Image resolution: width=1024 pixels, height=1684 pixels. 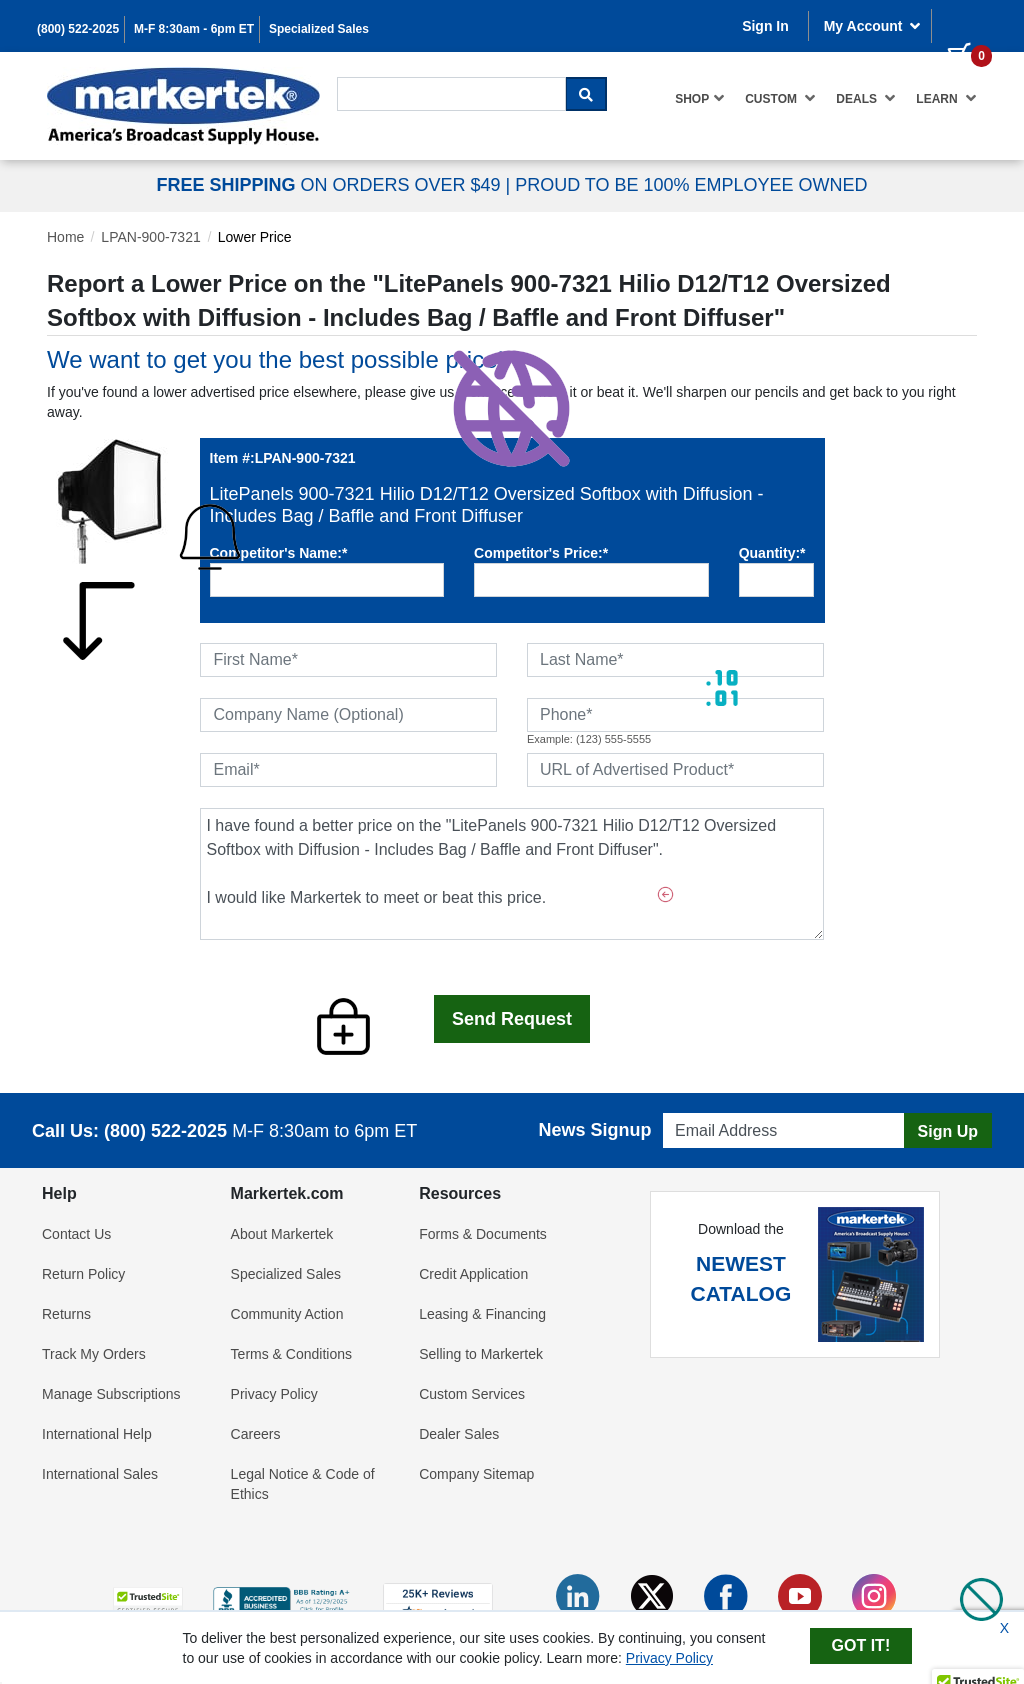 What do you see at coordinates (343, 1026) in the screenshot?
I see `add item to shopping bag` at bounding box center [343, 1026].